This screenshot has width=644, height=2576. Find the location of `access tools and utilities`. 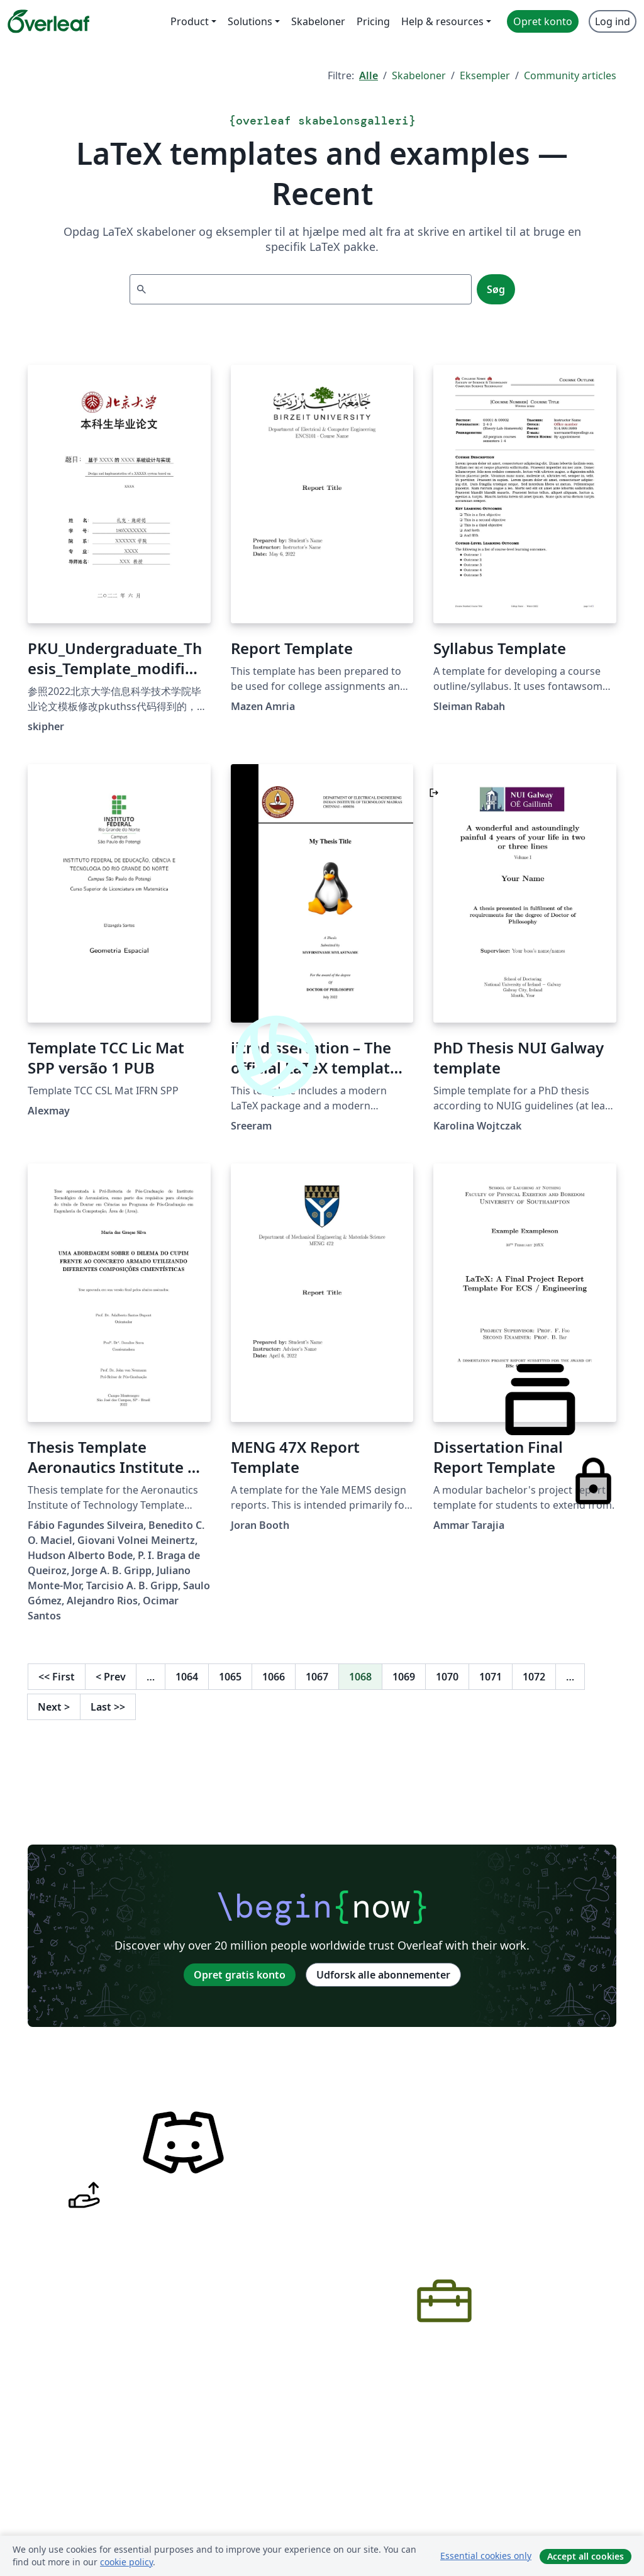

access tools and utilities is located at coordinates (444, 2302).